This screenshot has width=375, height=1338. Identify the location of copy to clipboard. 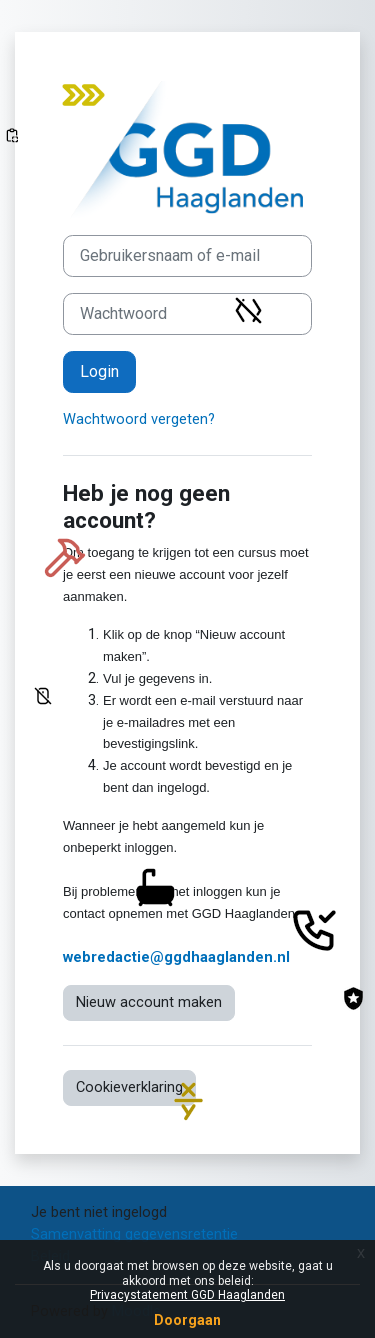
(12, 135).